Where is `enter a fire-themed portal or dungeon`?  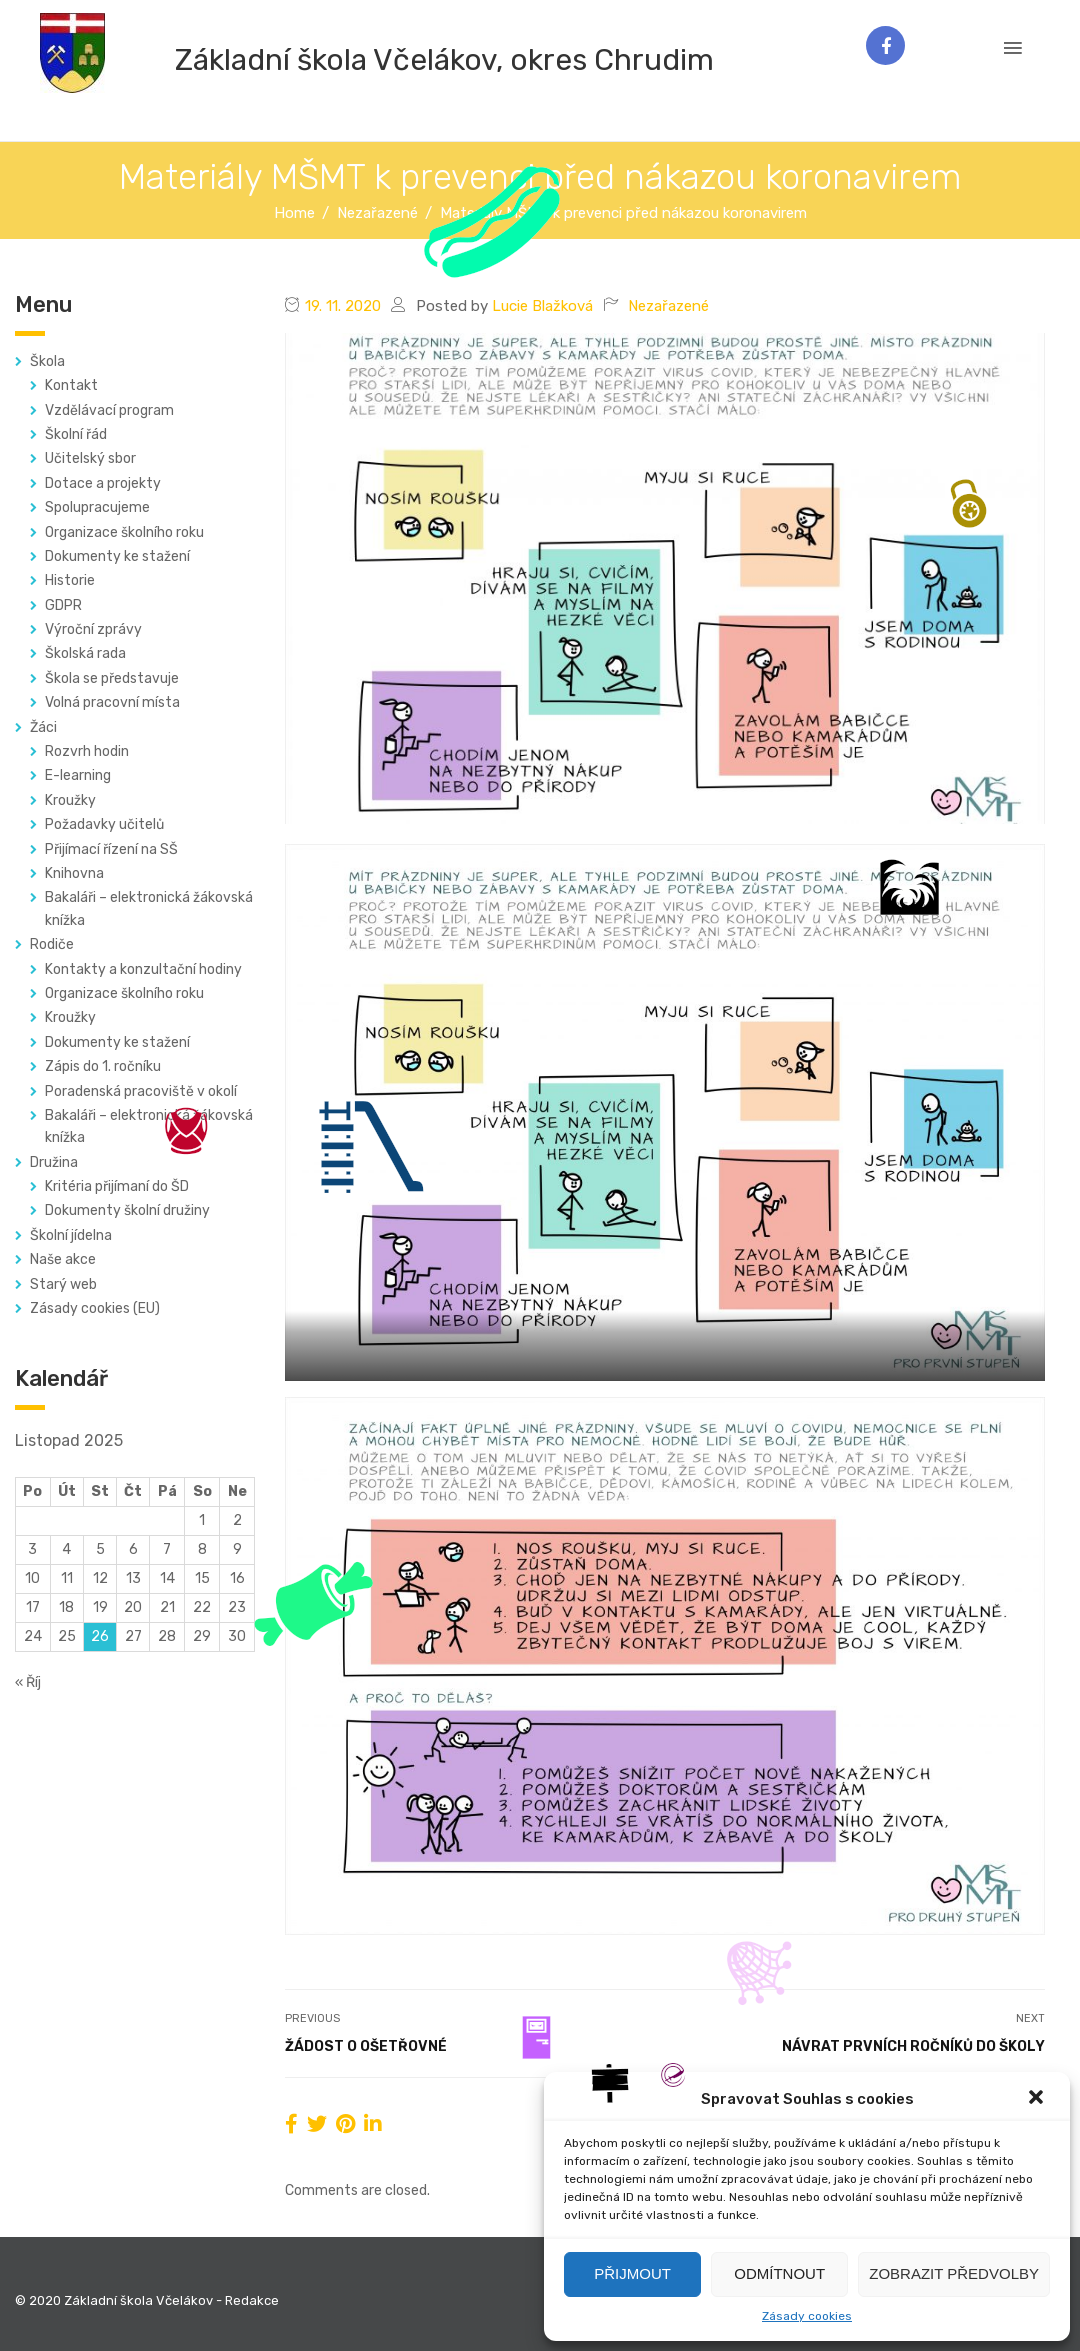 enter a fire-themed portal or dungeon is located at coordinates (909, 885).